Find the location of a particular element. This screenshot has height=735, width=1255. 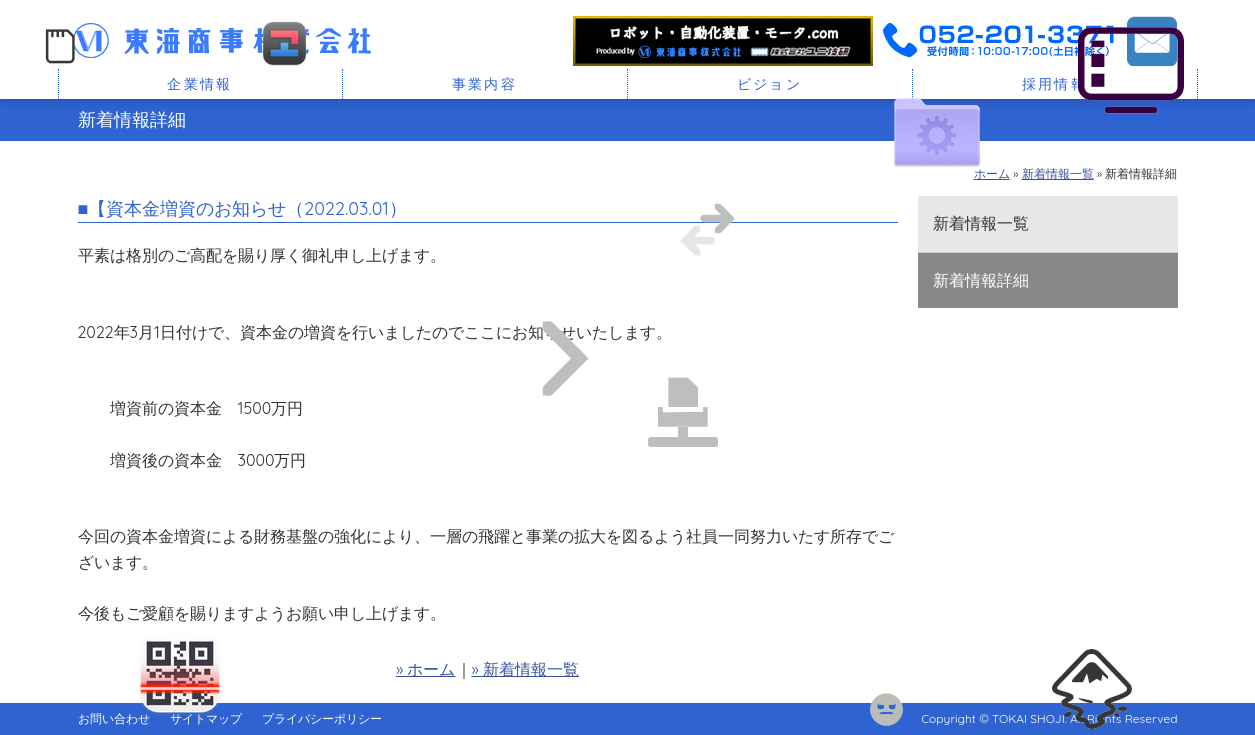

open inkscape vector graphics editor is located at coordinates (1092, 689).